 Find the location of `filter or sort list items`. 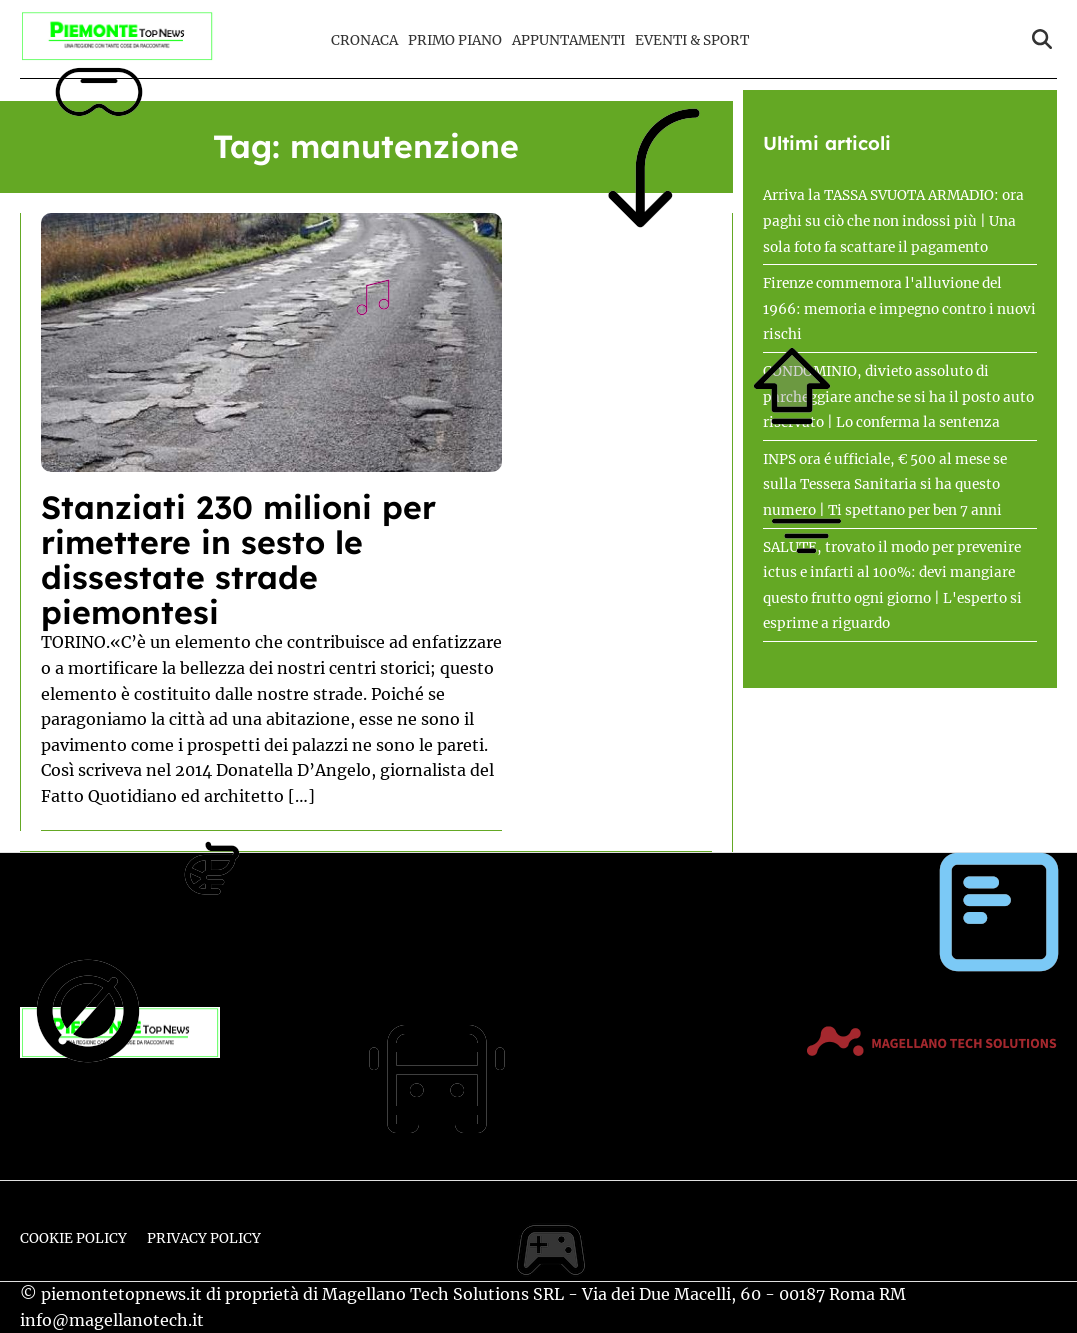

filter or sort list items is located at coordinates (806, 533).